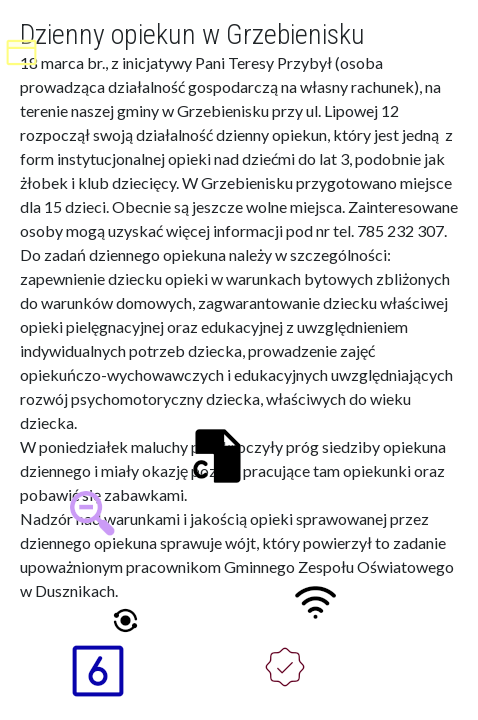 This screenshot has height=720, width=478. What do you see at coordinates (218, 456) in the screenshot?
I see `a C programming language source file` at bounding box center [218, 456].